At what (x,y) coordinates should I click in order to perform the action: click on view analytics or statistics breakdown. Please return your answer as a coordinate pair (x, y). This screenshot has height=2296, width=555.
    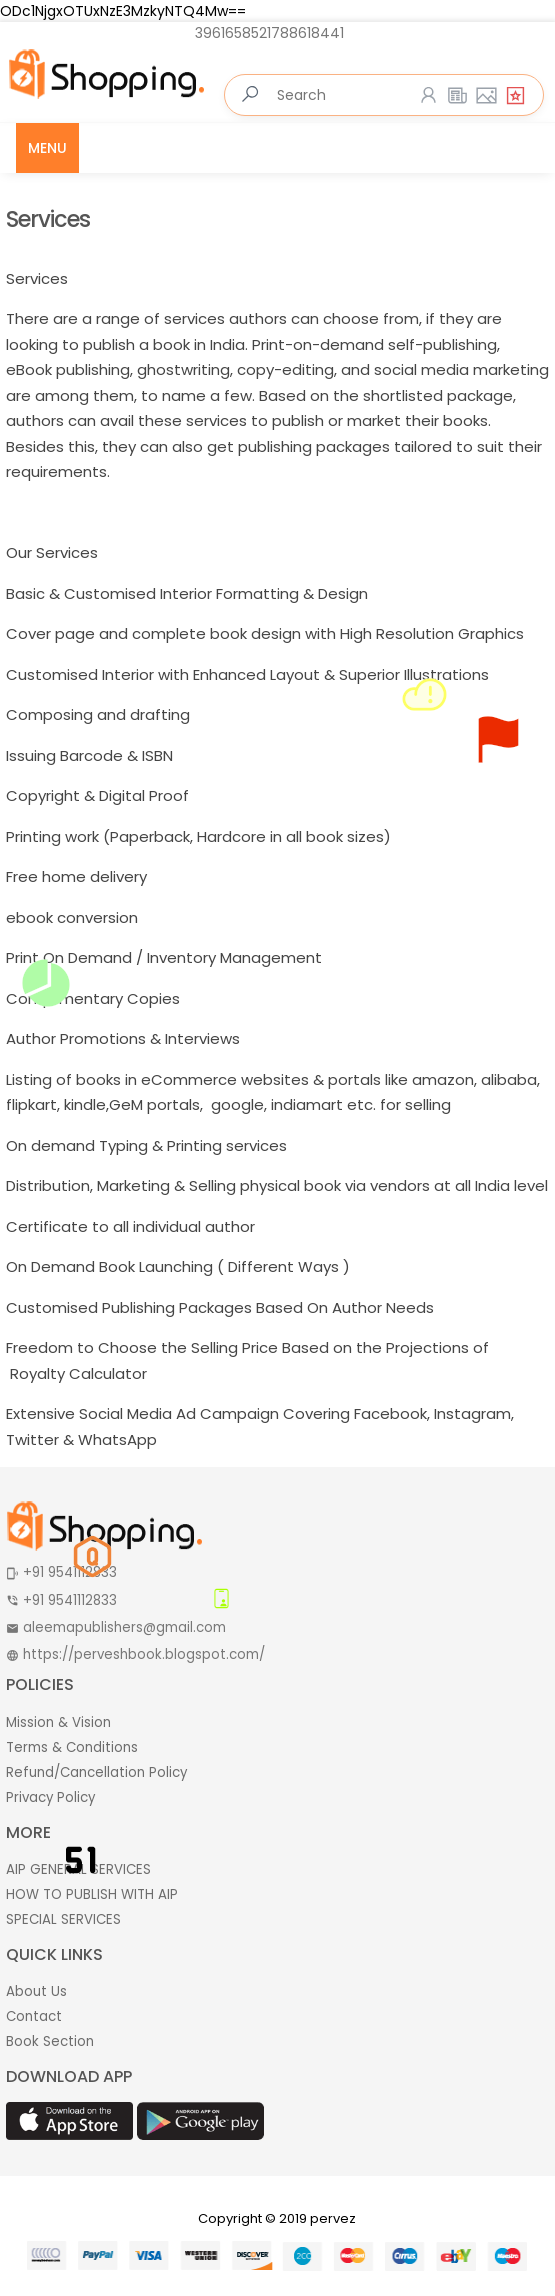
    Looking at the image, I should click on (46, 983).